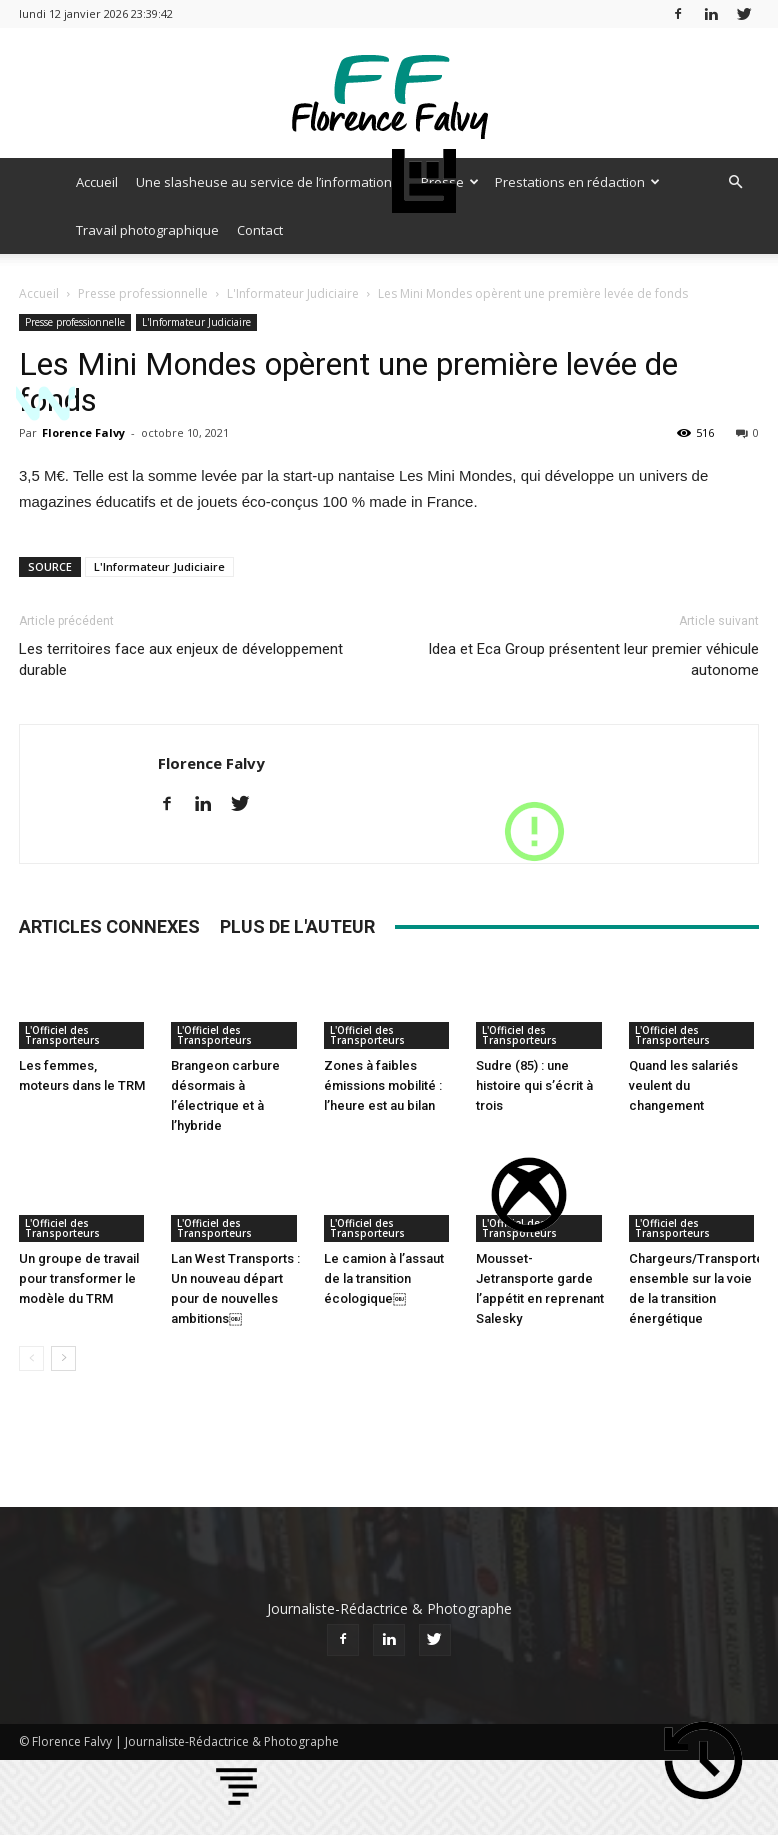  I want to click on indicates a warning or error state, so click(534, 831).